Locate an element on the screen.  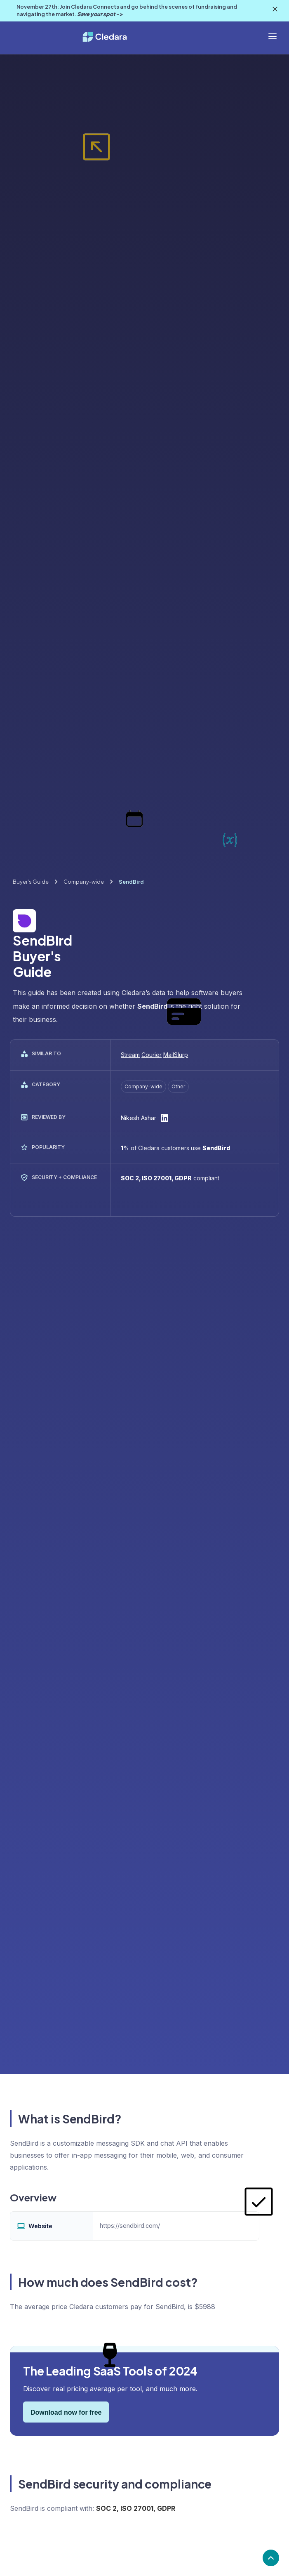
access payment methods is located at coordinates (184, 1012).